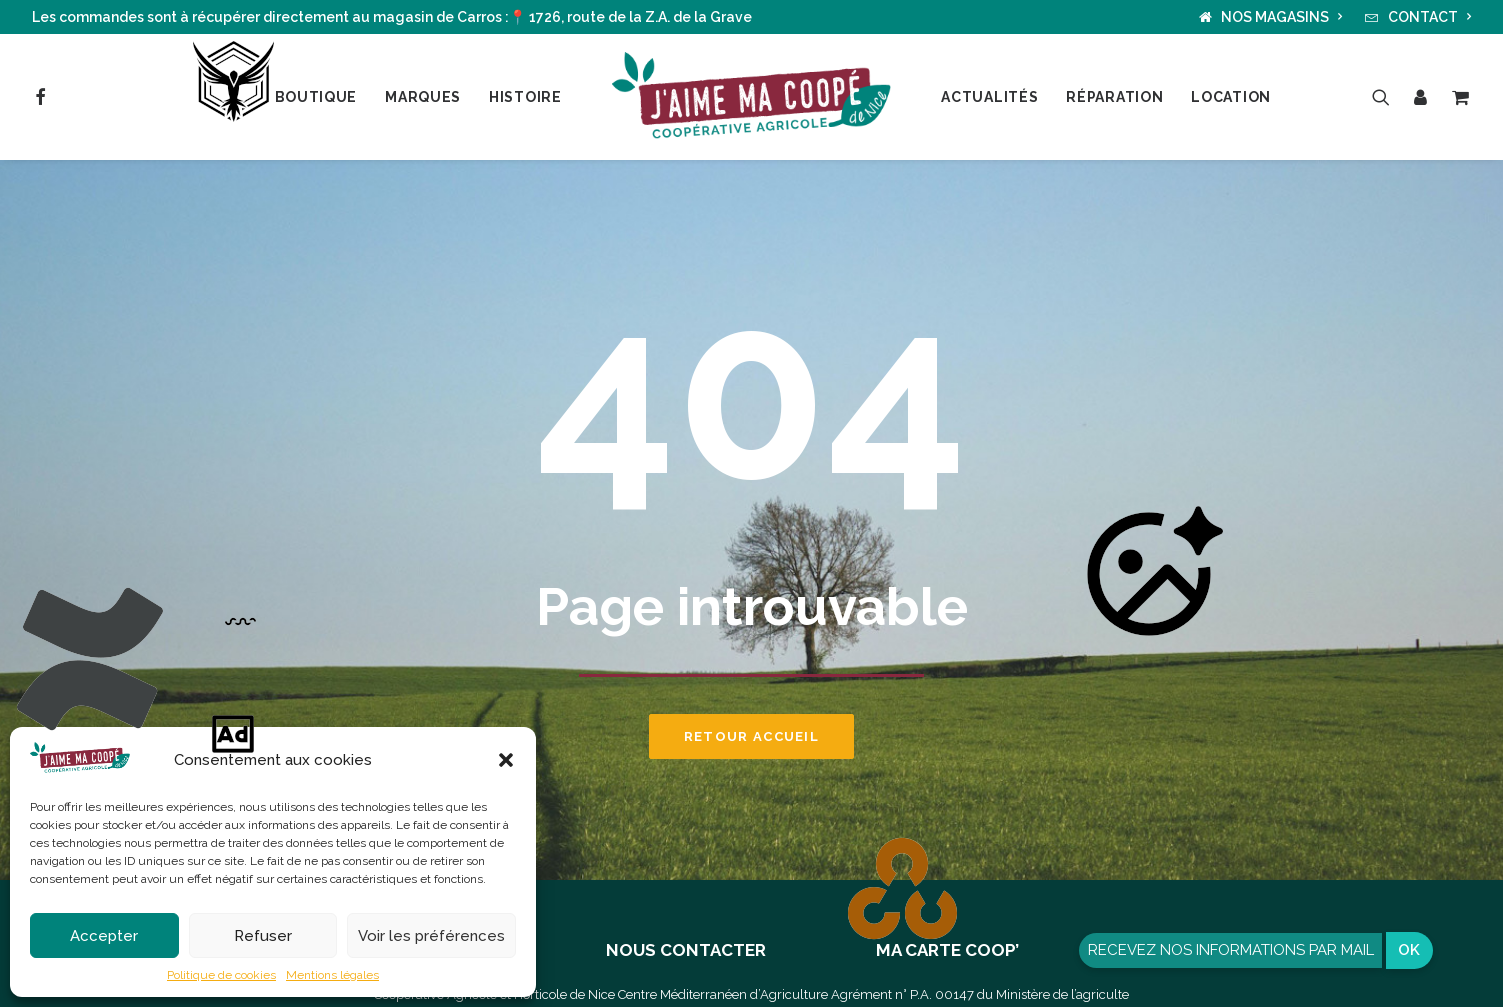 This screenshot has height=1007, width=1503. I want to click on stackhawk application security testing platform logo, so click(233, 81).